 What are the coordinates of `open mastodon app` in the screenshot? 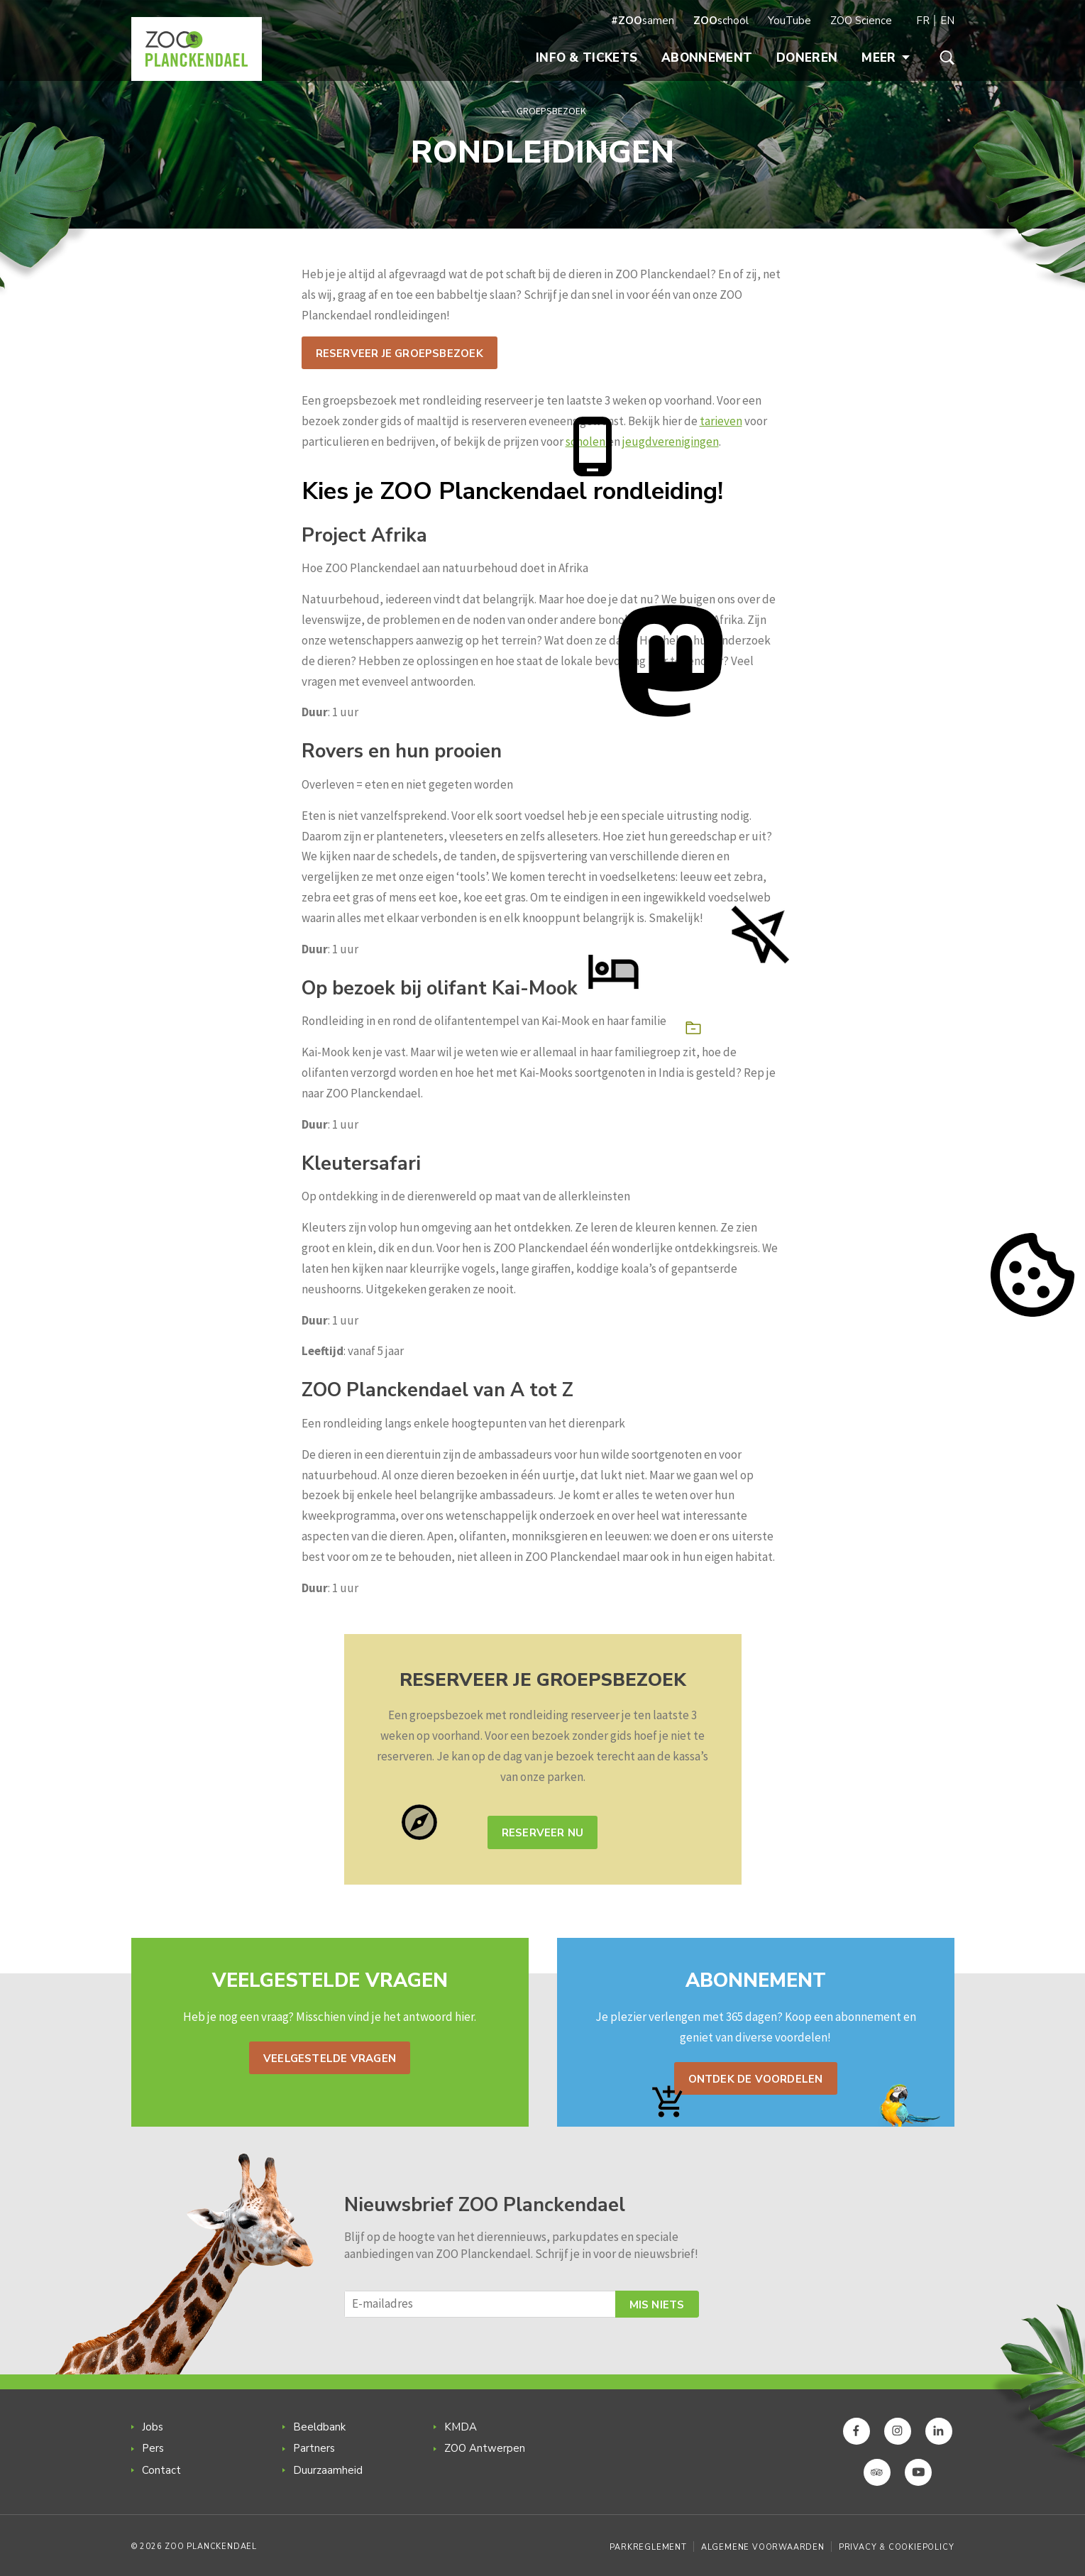 It's located at (671, 661).